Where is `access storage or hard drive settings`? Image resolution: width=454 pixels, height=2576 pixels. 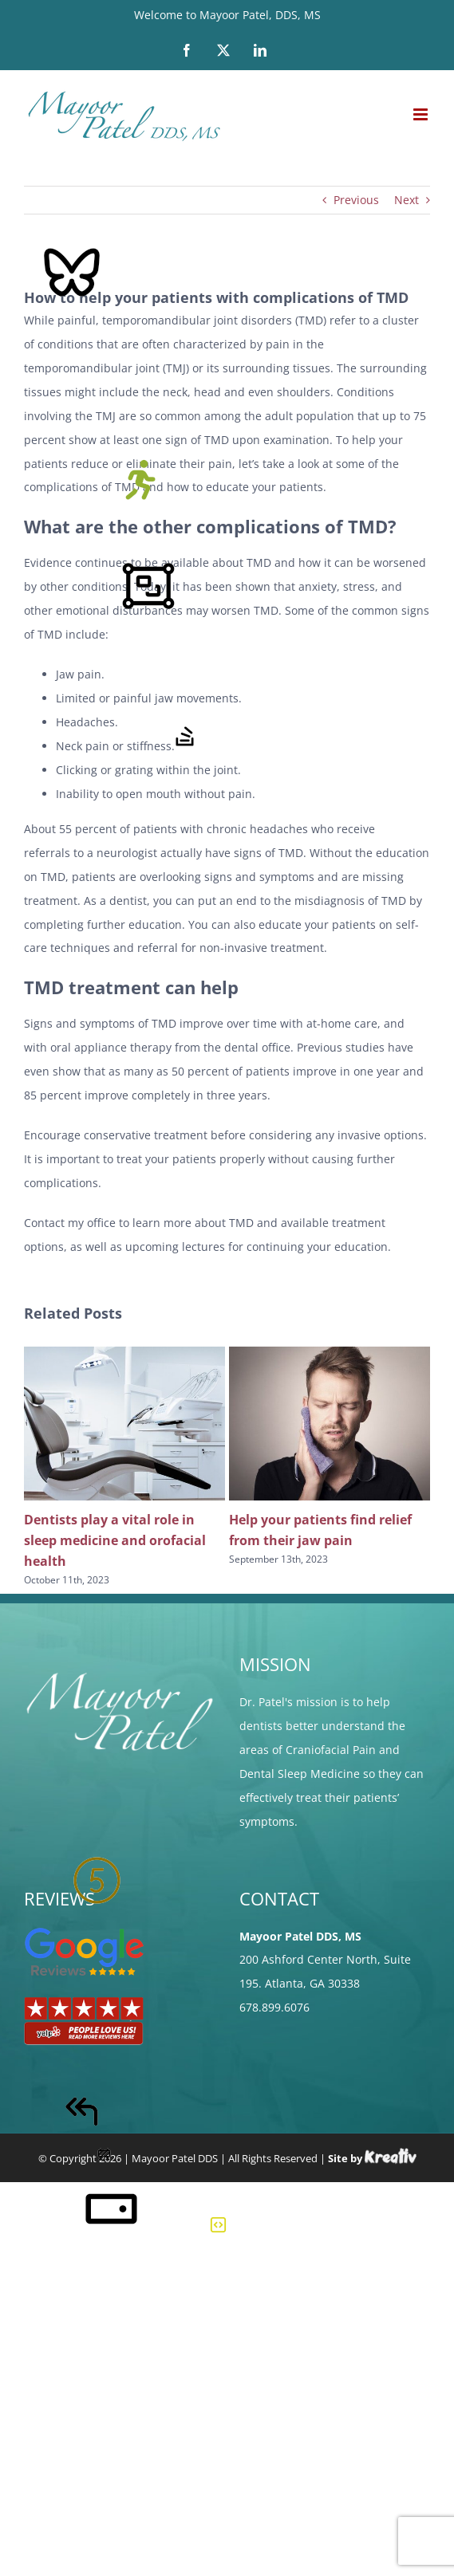
access storage or hard drive settings is located at coordinates (111, 2208).